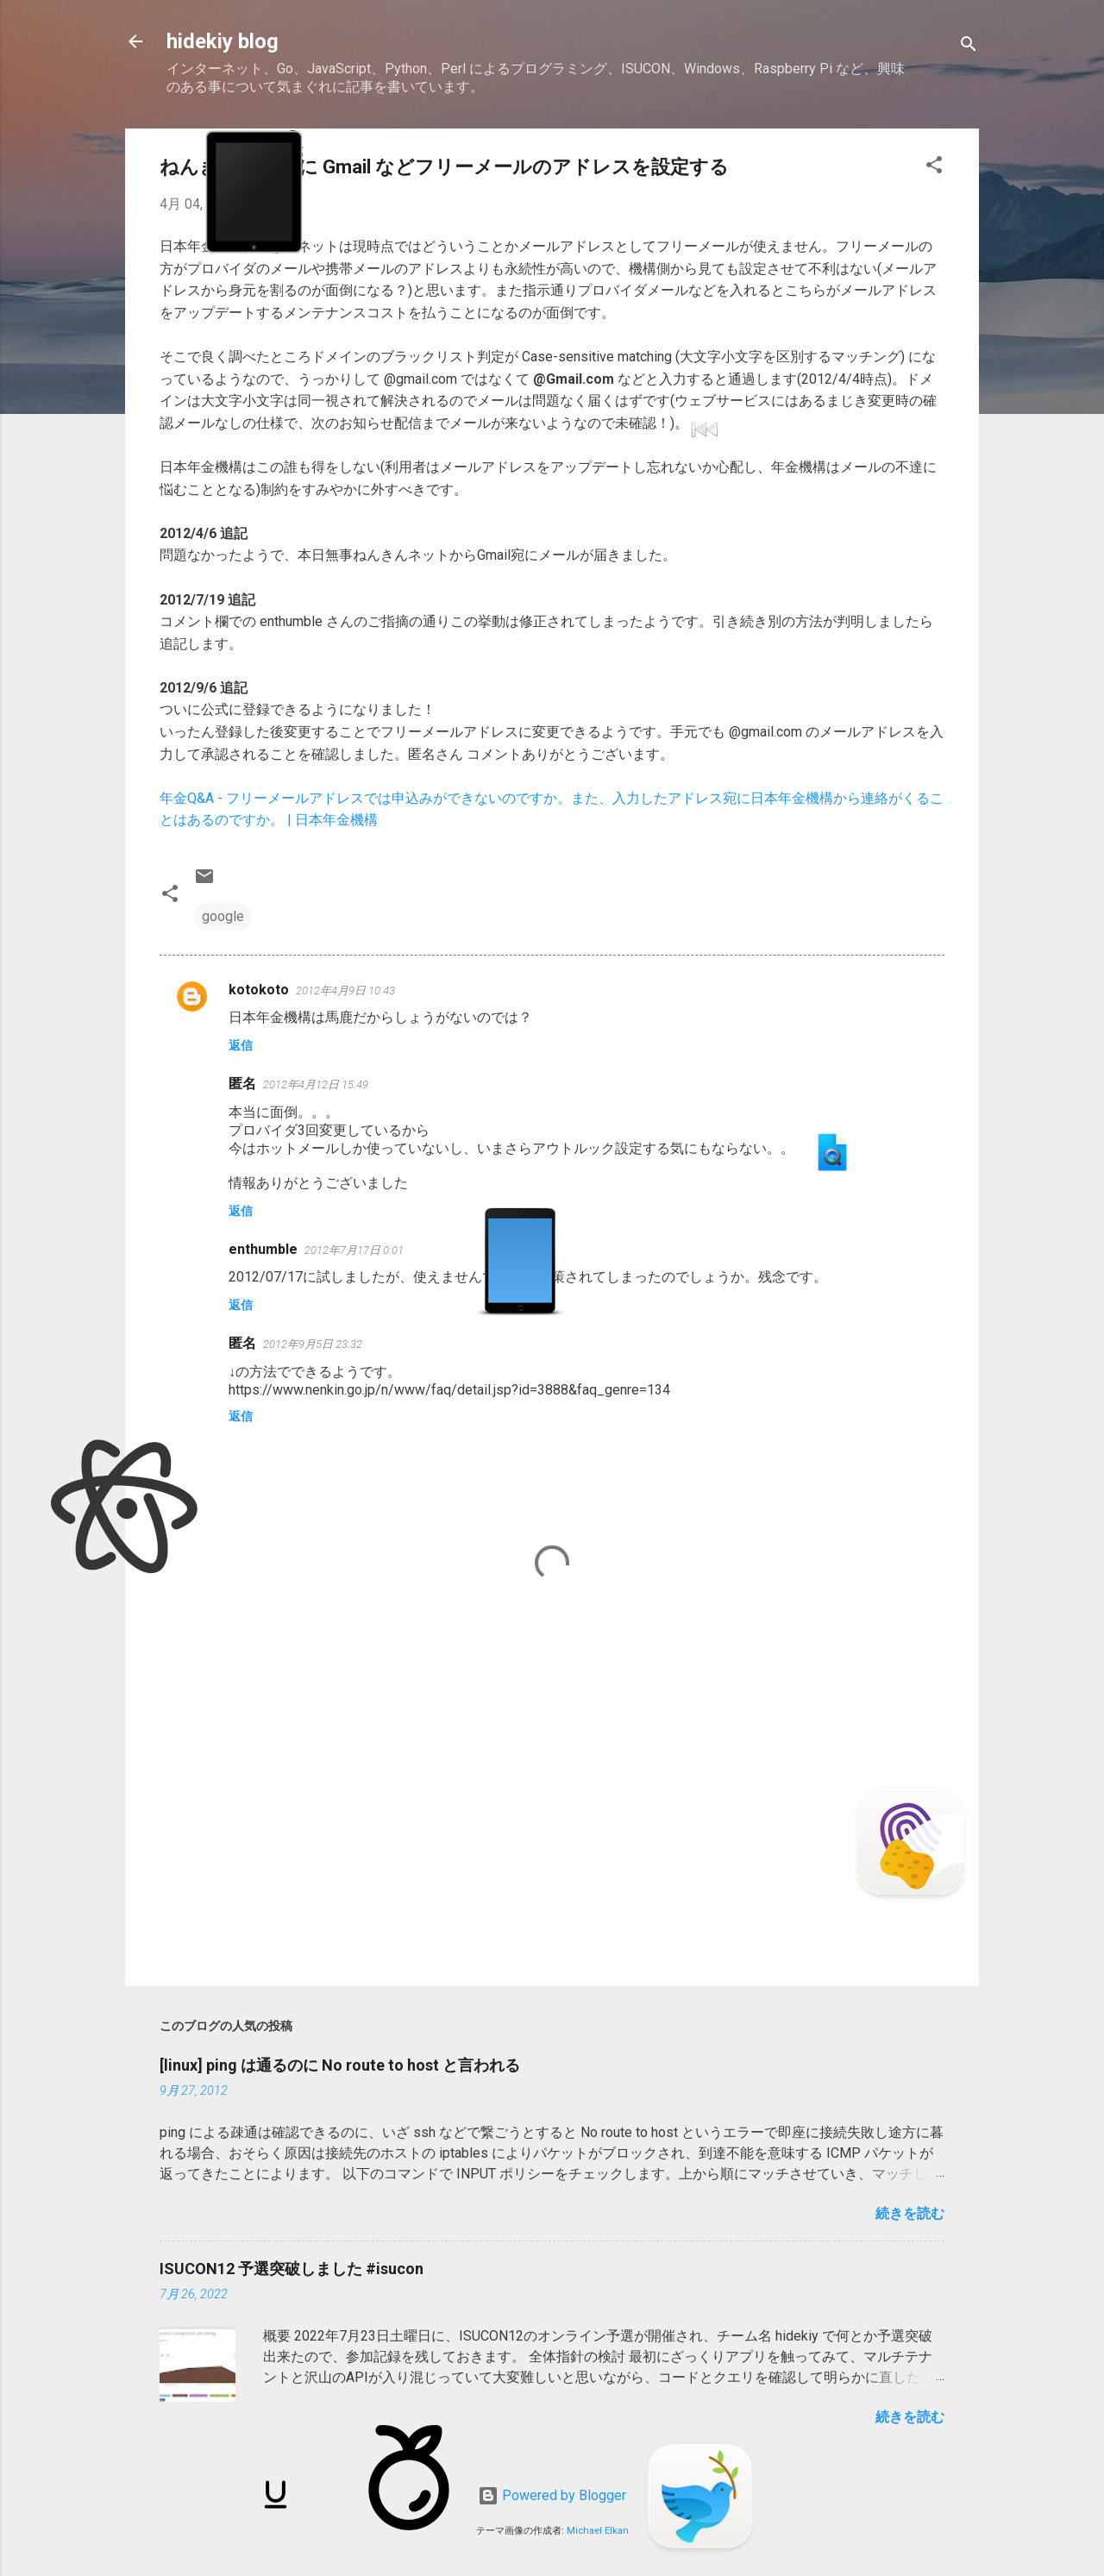  Describe the element at coordinates (275, 2492) in the screenshot. I see `apply underline formatting to selected text` at that location.